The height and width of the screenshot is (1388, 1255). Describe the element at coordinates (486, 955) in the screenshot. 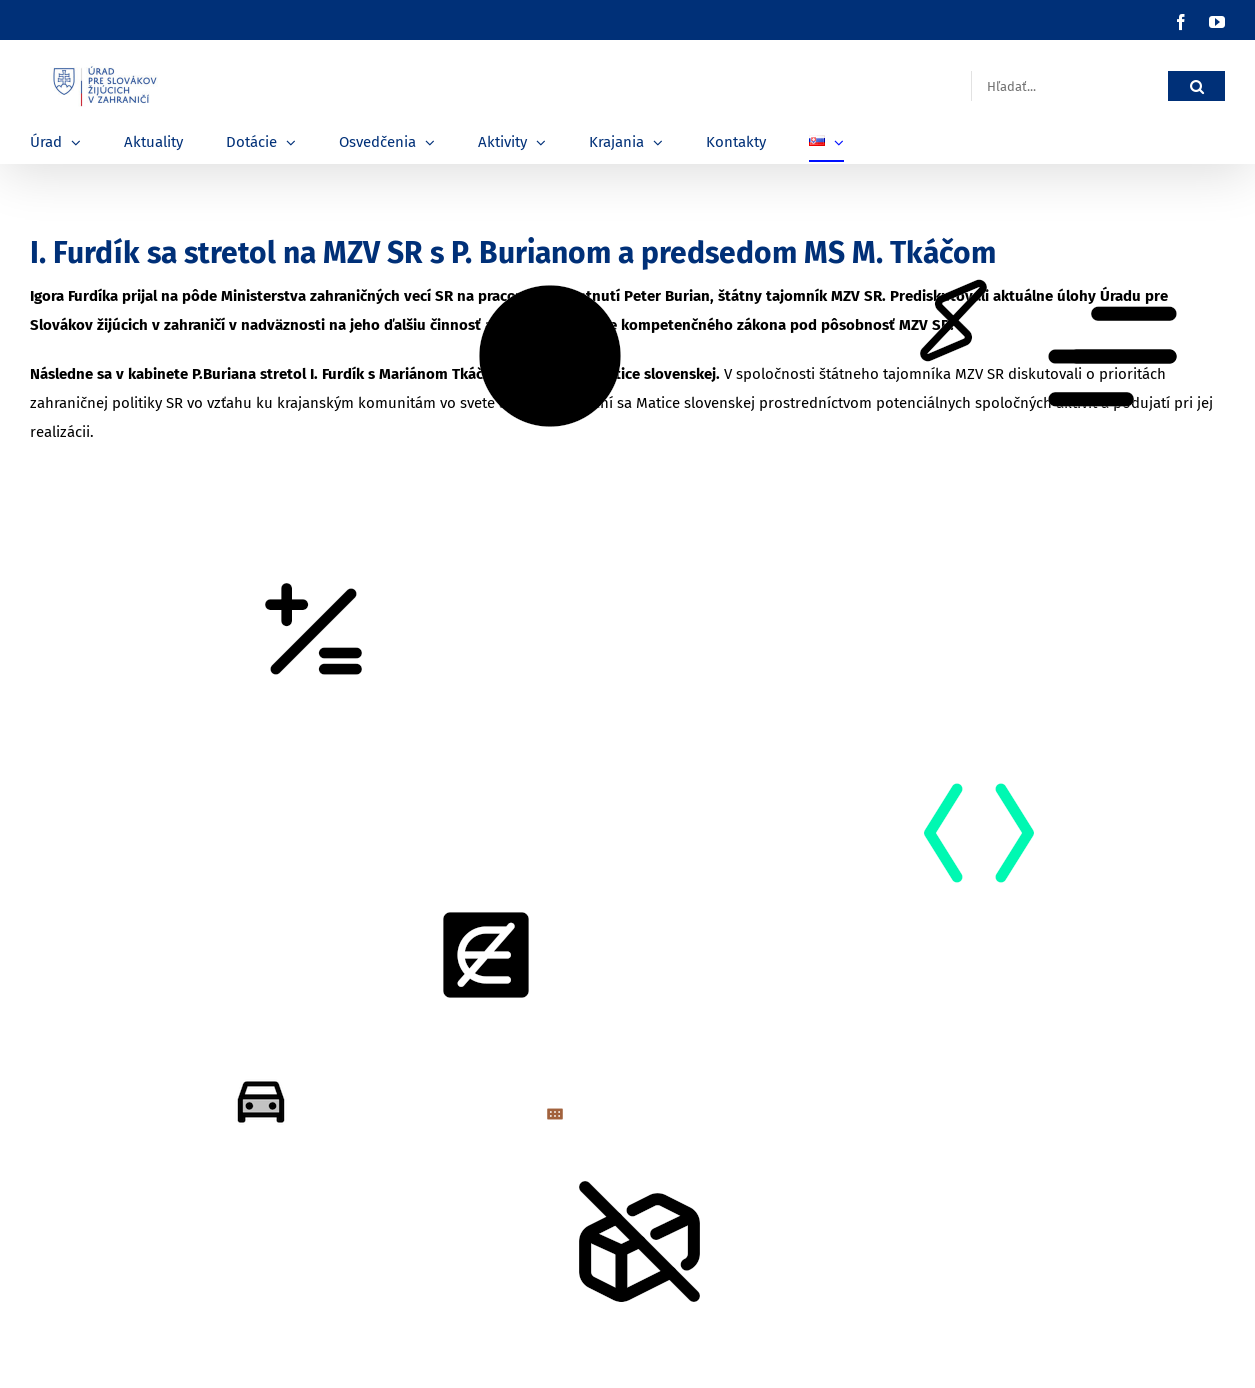

I see `indicates item is not part of a set or group` at that location.